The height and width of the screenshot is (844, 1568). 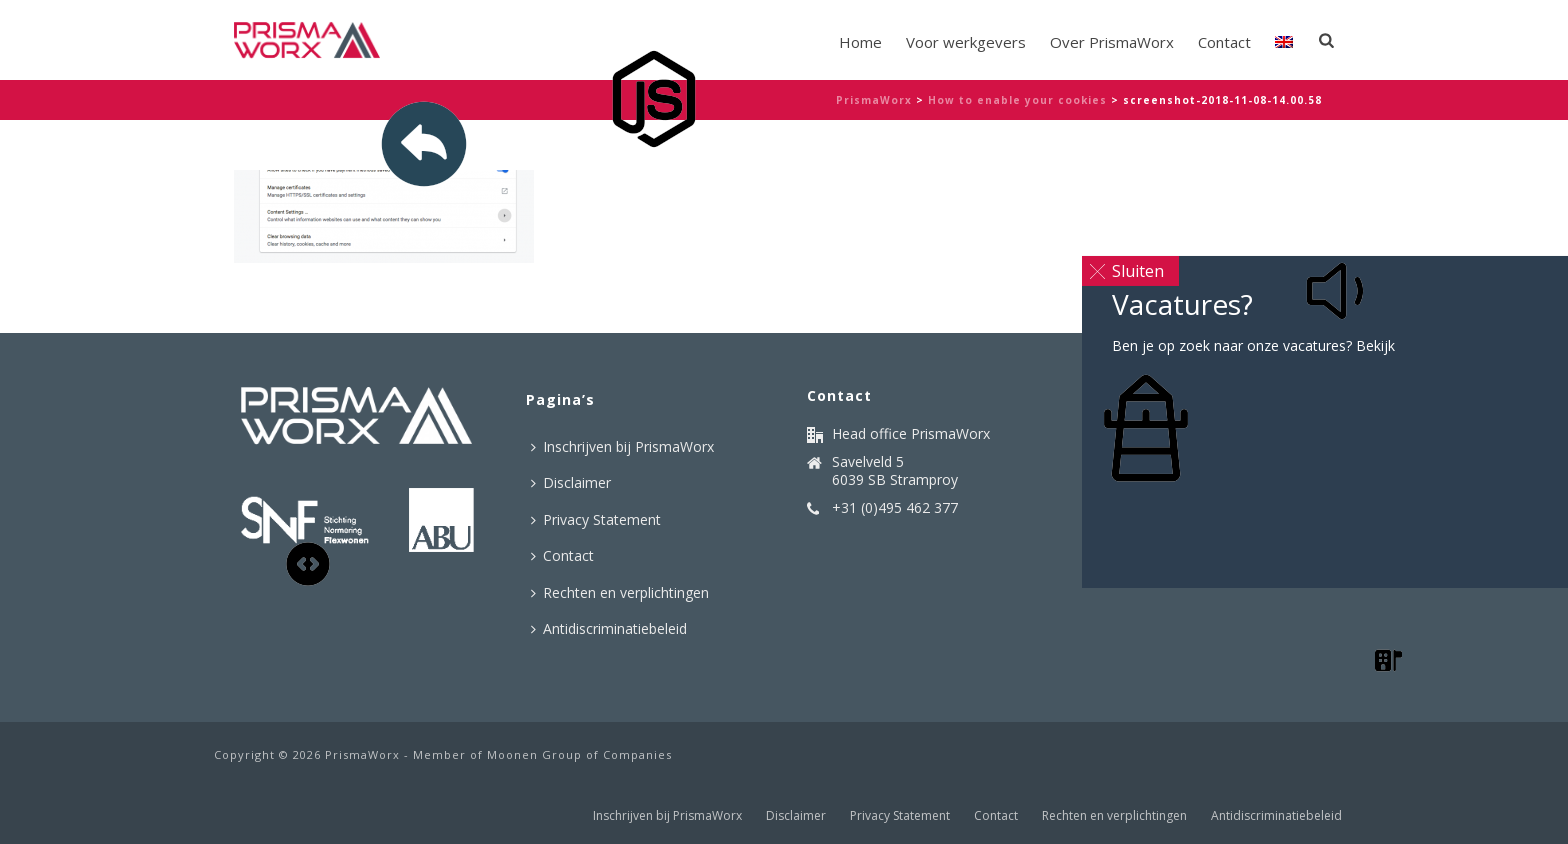 What do you see at coordinates (654, 99) in the screenshot?
I see `Node.js runtime or server-side JavaScript indicator` at bounding box center [654, 99].